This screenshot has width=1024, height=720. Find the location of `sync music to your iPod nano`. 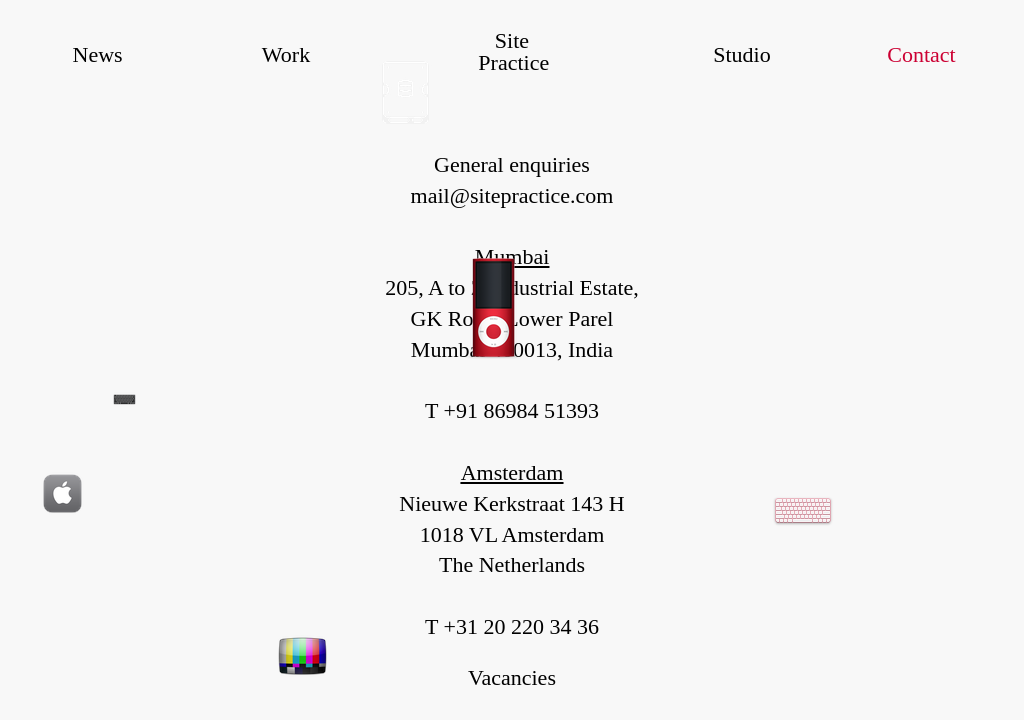

sync music to your iPod nano is located at coordinates (493, 309).